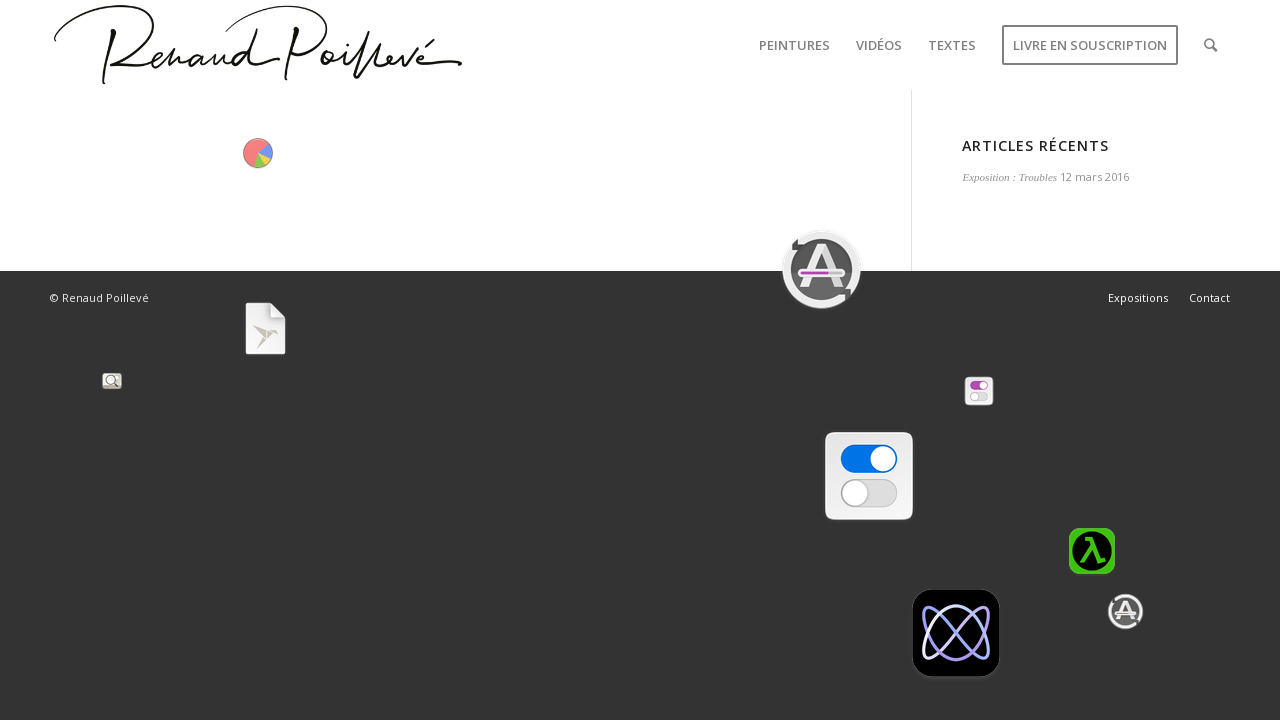  What do you see at coordinates (258, 153) in the screenshot?
I see `open disk usage analyzer app` at bounding box center [258, 153].